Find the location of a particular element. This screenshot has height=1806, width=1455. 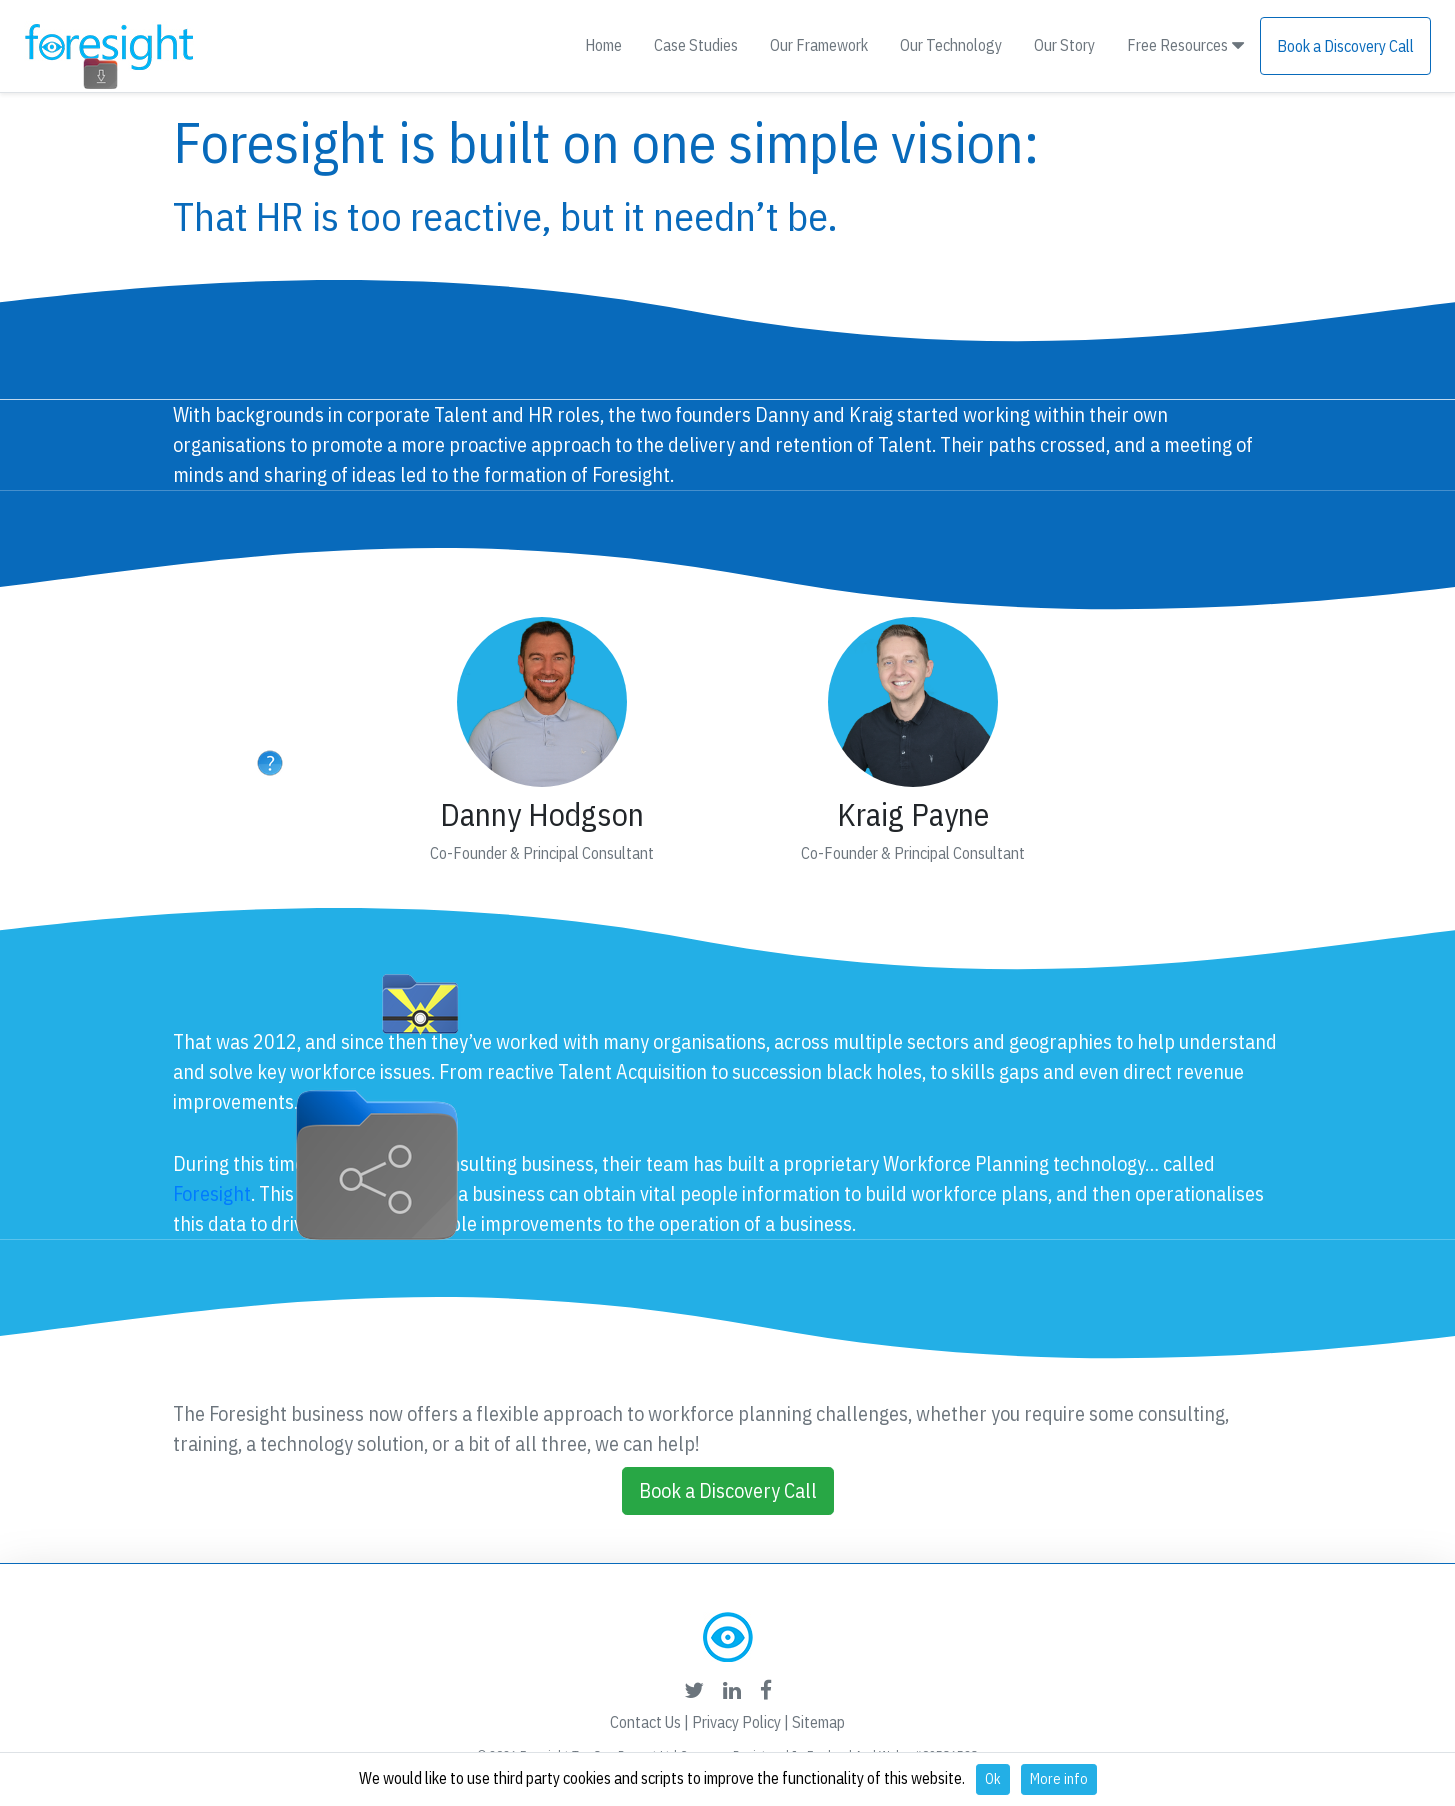

open your public shared folder is located at coordinates (377, 1165).